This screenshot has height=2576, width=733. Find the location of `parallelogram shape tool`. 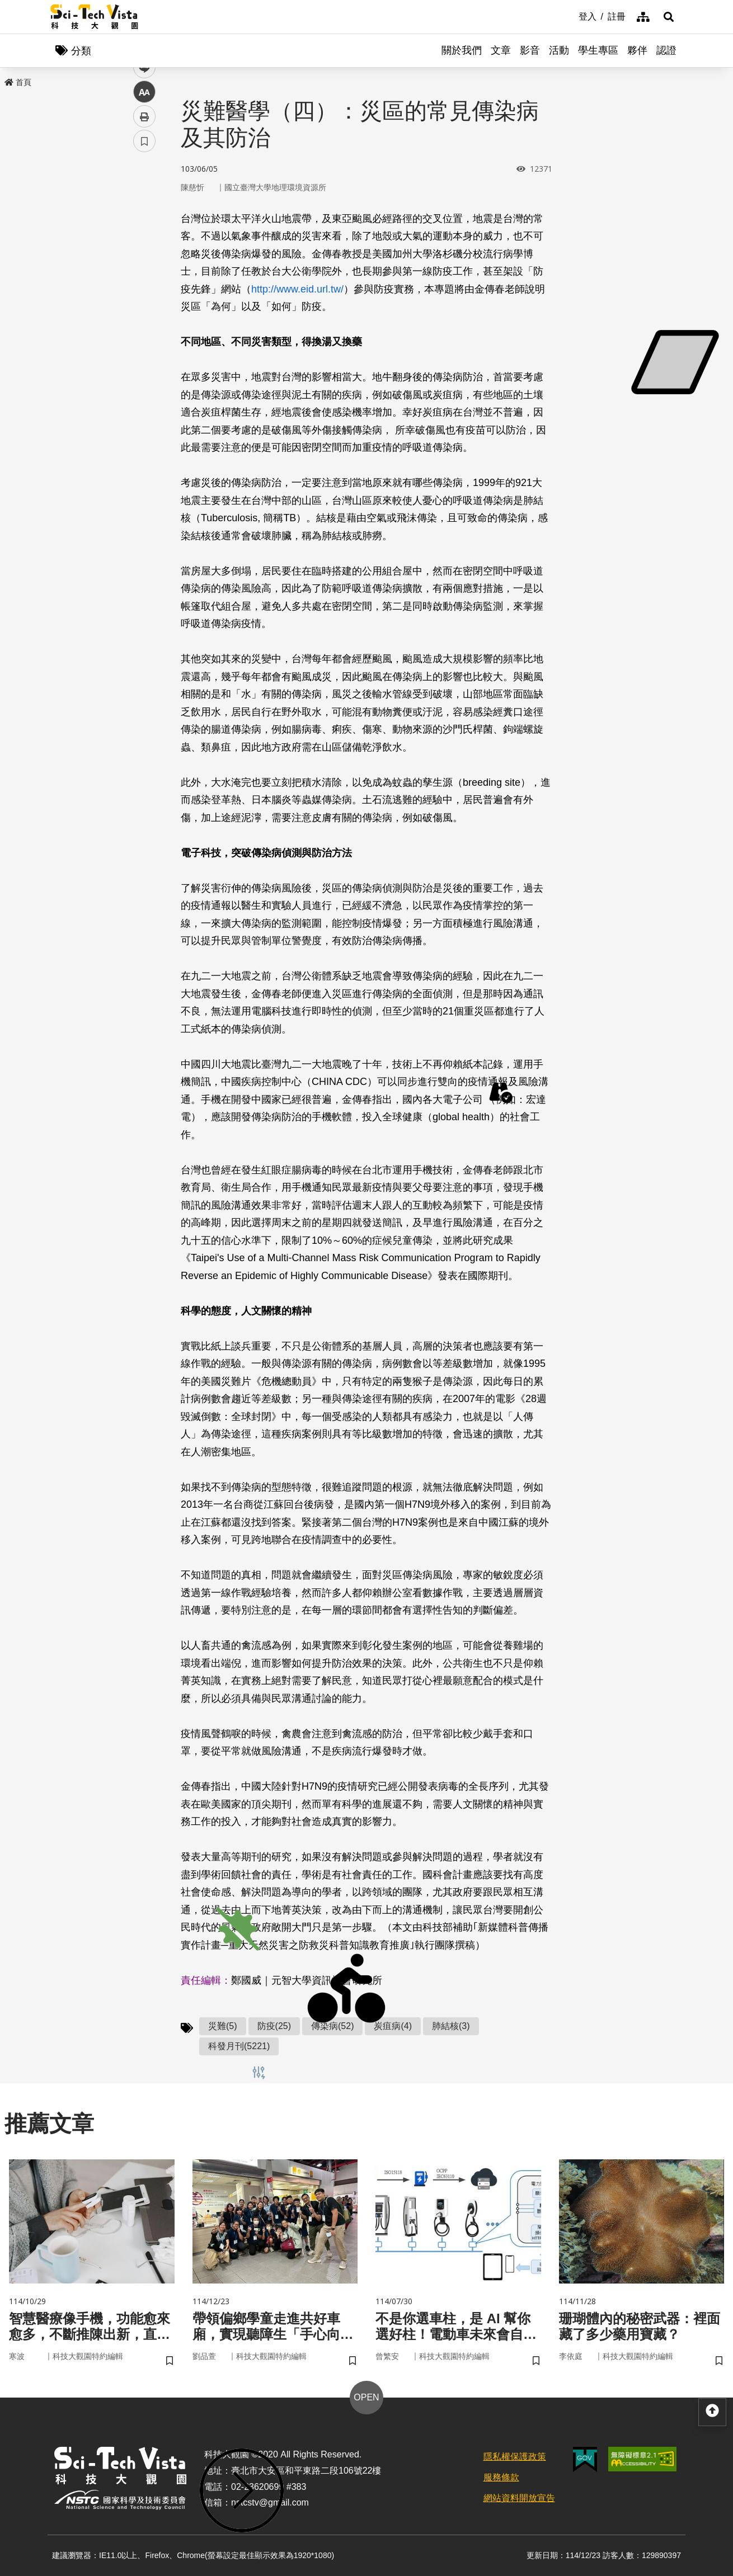

parallelogram shape tool is located at coordinates (675, 362).